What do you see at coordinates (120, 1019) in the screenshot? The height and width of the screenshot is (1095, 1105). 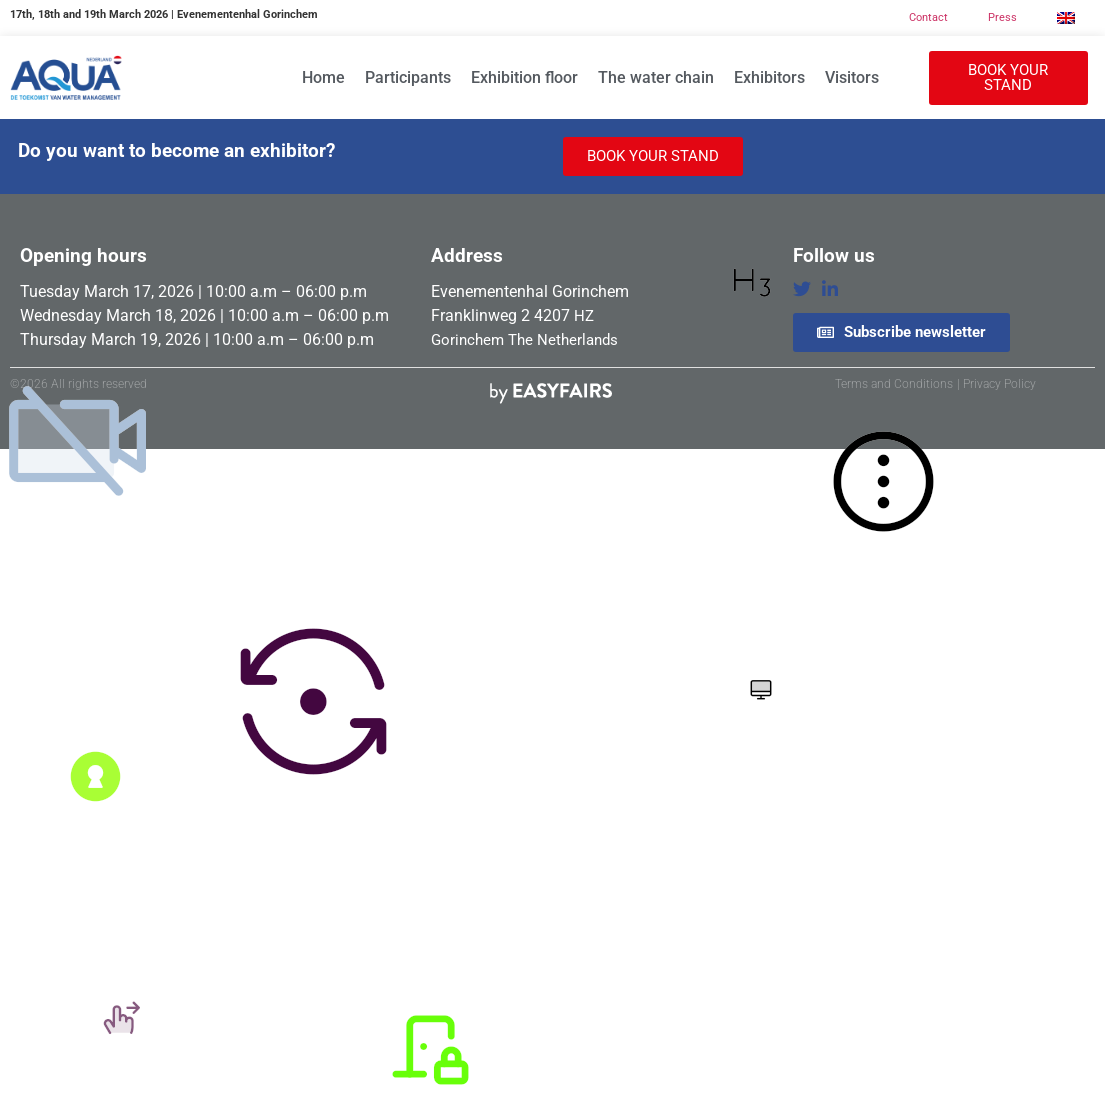 I see `swipe right to continue or advance` at bounding box center [120, 1019].